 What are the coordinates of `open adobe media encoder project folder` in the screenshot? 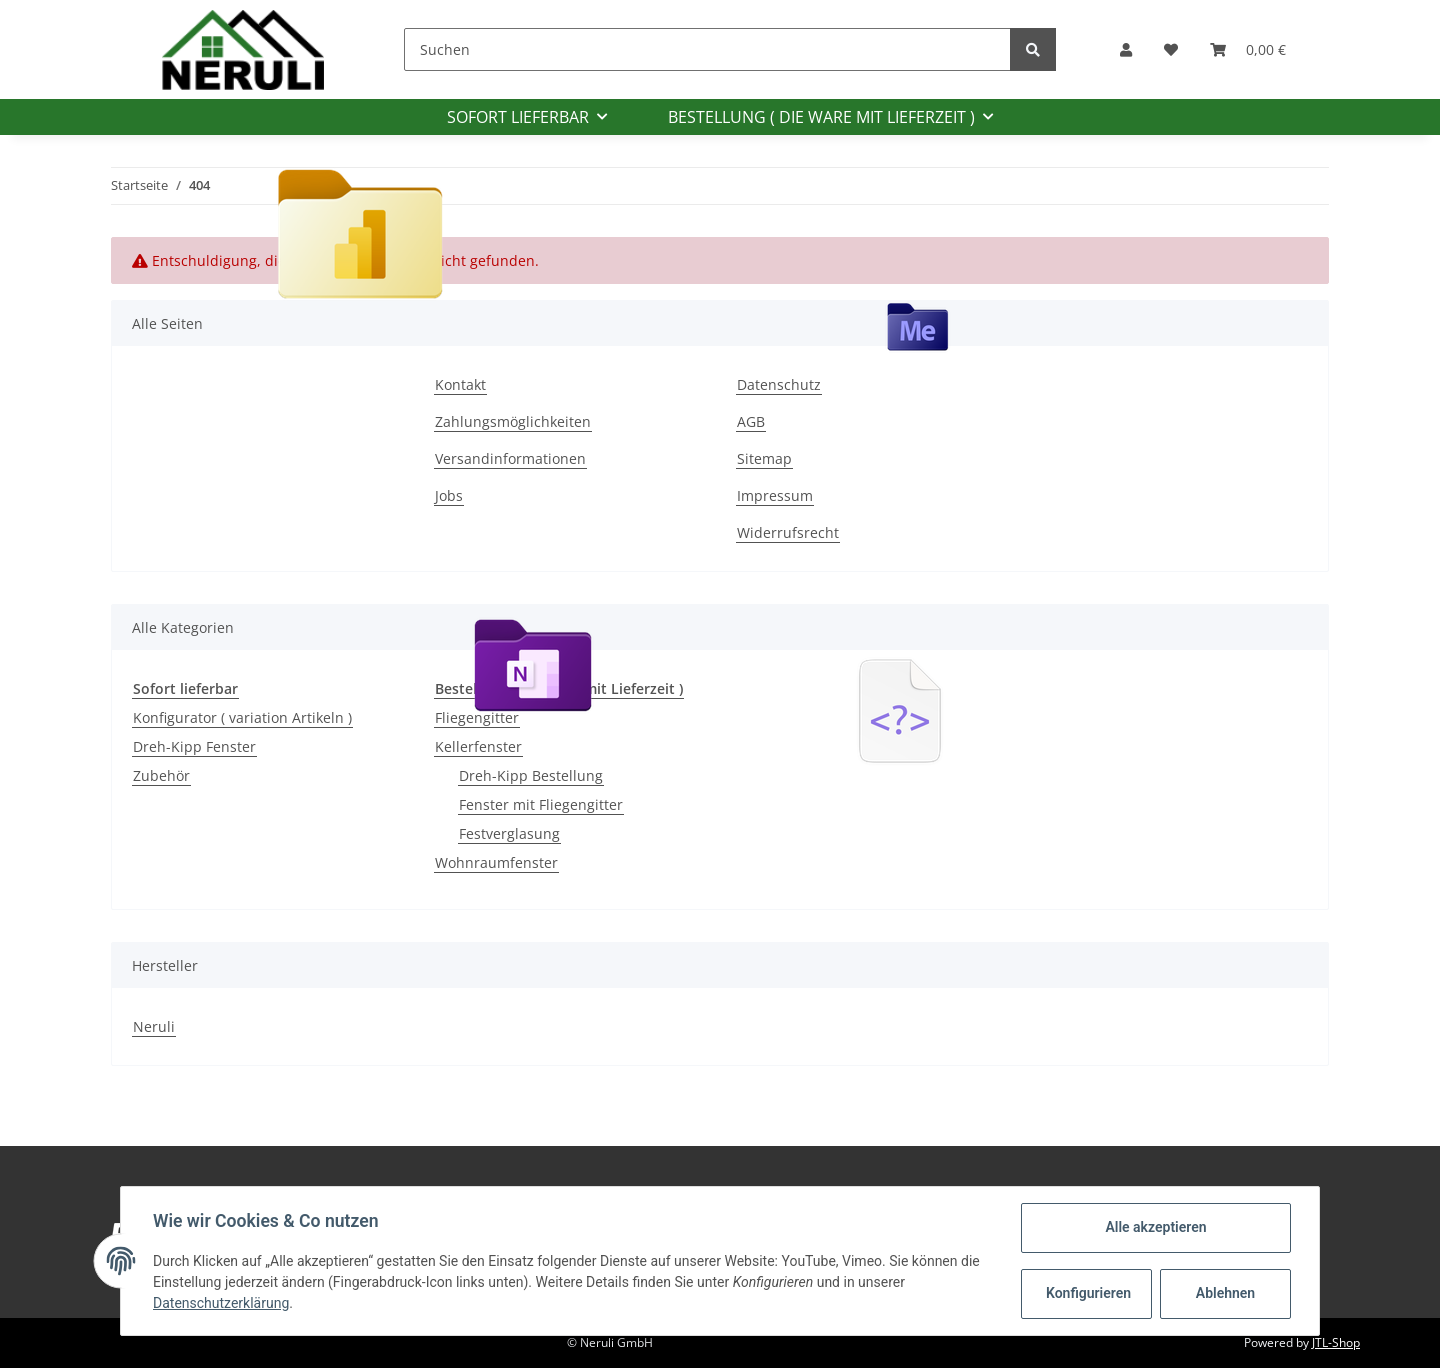 It's located at (917, 328).